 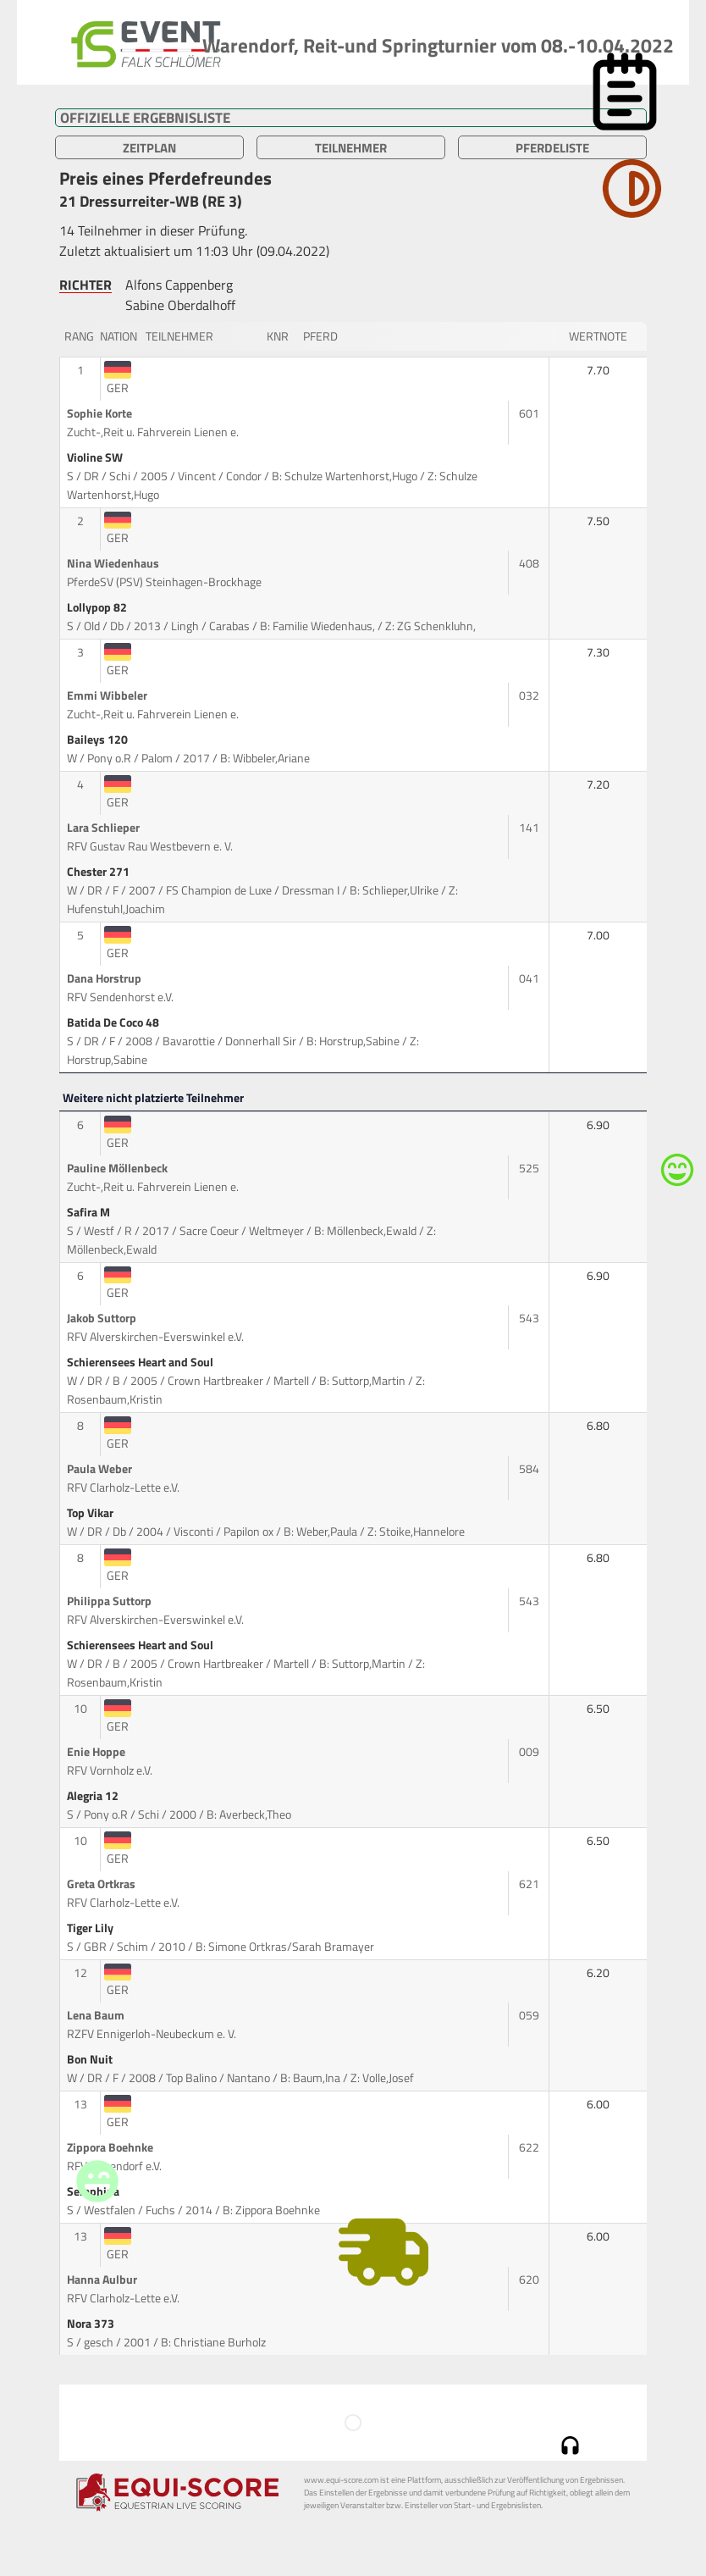 I want to click on view or edit notes, so click(x=625, y=91).